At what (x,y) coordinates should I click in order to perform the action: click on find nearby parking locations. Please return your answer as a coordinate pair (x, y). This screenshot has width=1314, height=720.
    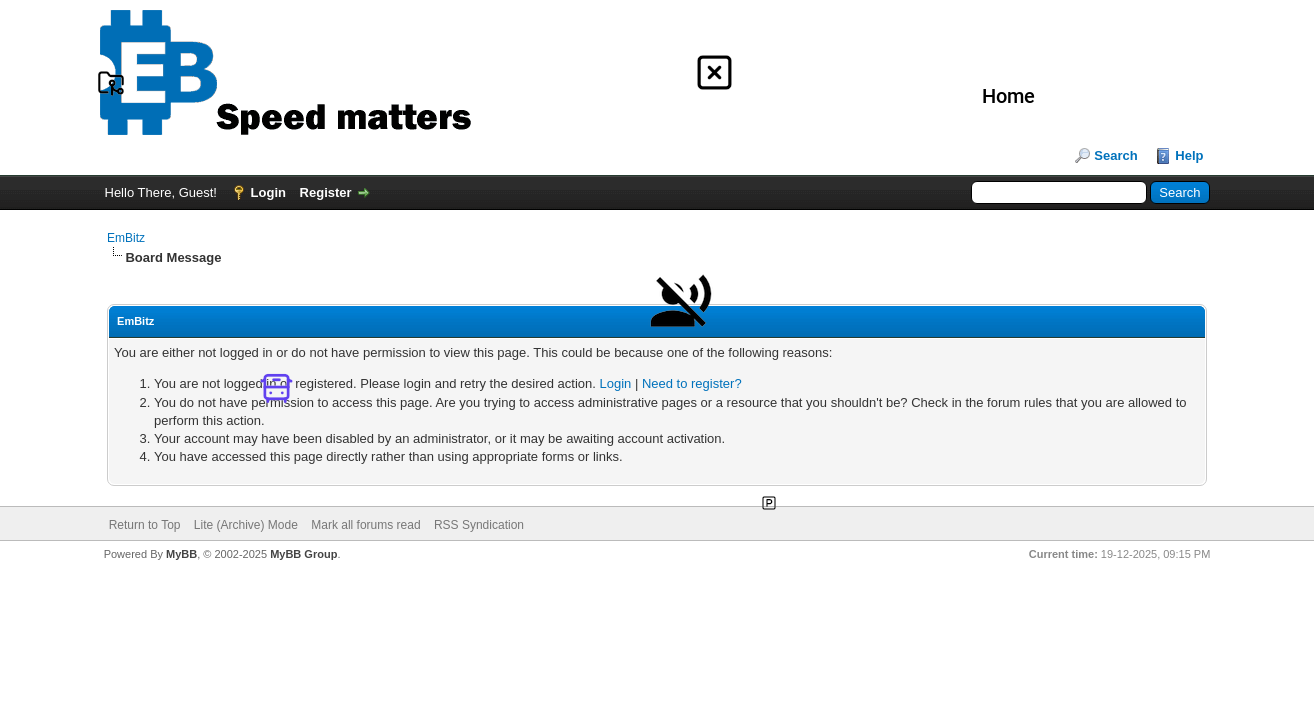
    Looking at the image, I should click on (769, 503).